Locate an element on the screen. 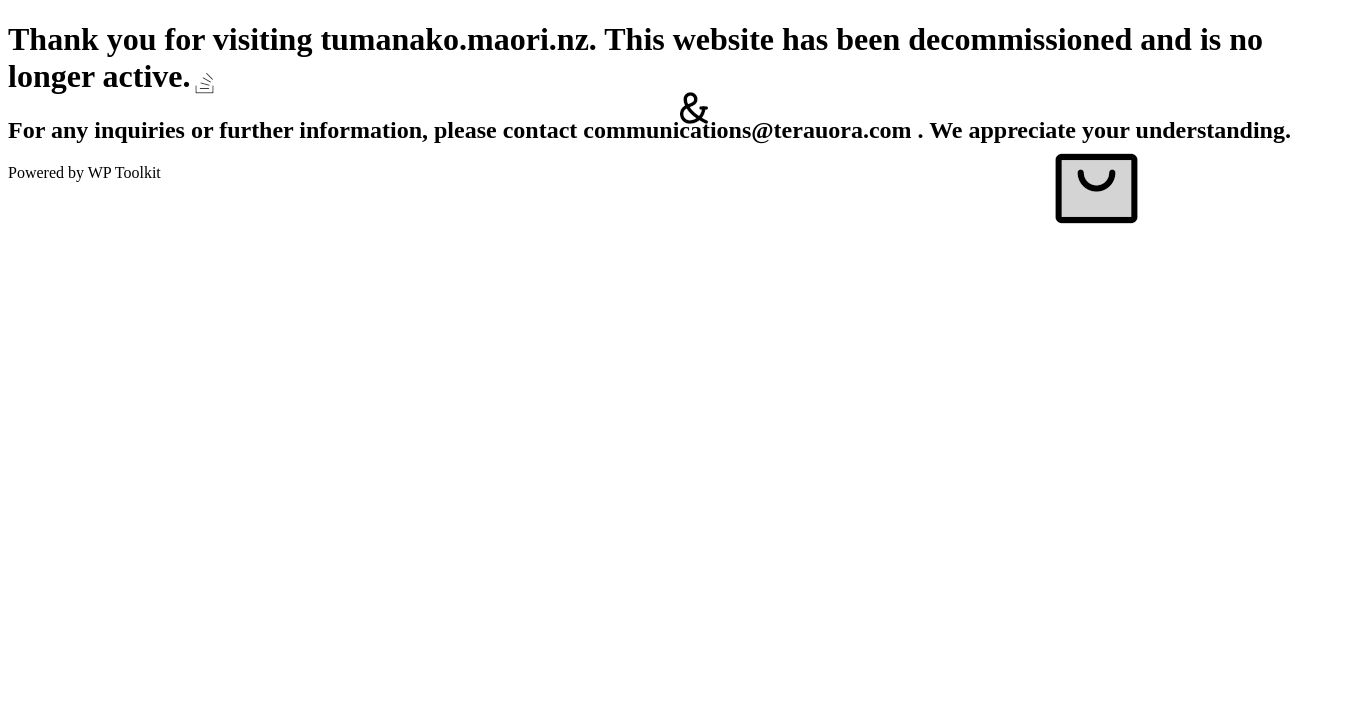 This screenshot has width=1345, height=720. visit stack overflow for developer help is located at coordinates (204, 83).